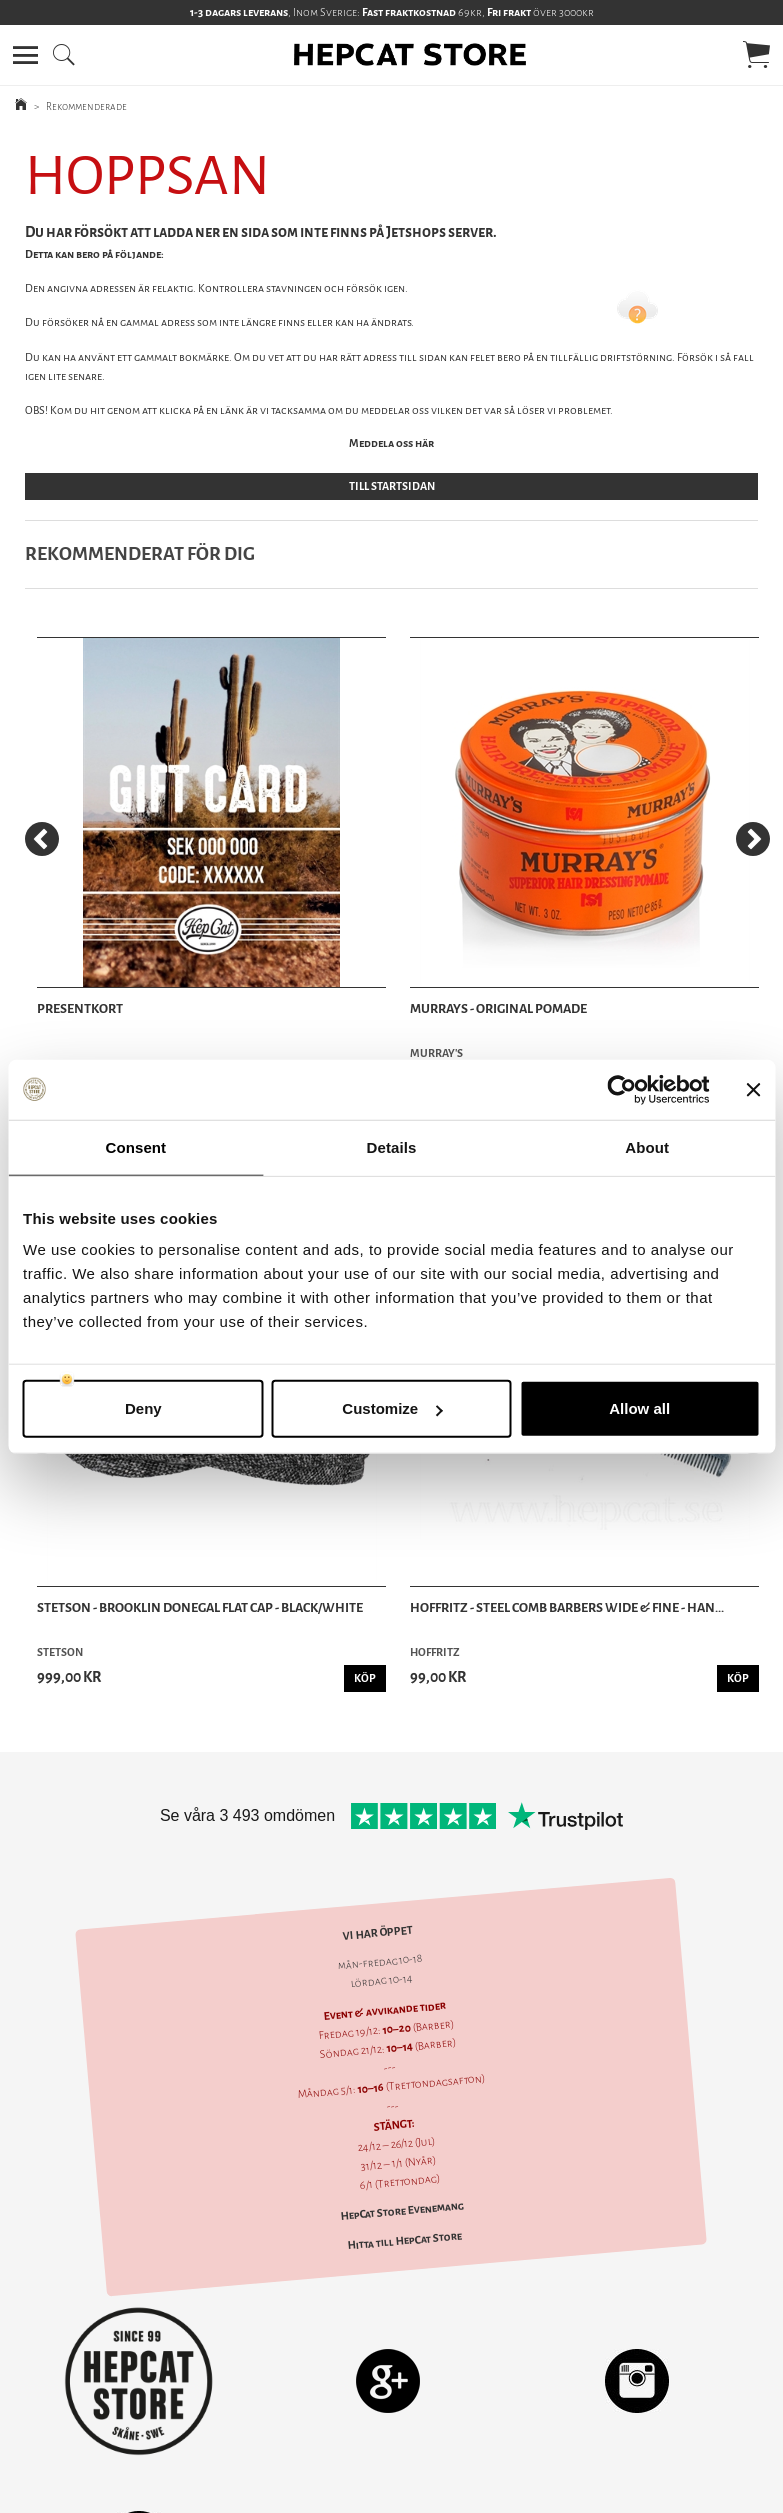 This screenshot has height=2513, width=783. I want to click on weather data currently unavailable, so click(637, 306).